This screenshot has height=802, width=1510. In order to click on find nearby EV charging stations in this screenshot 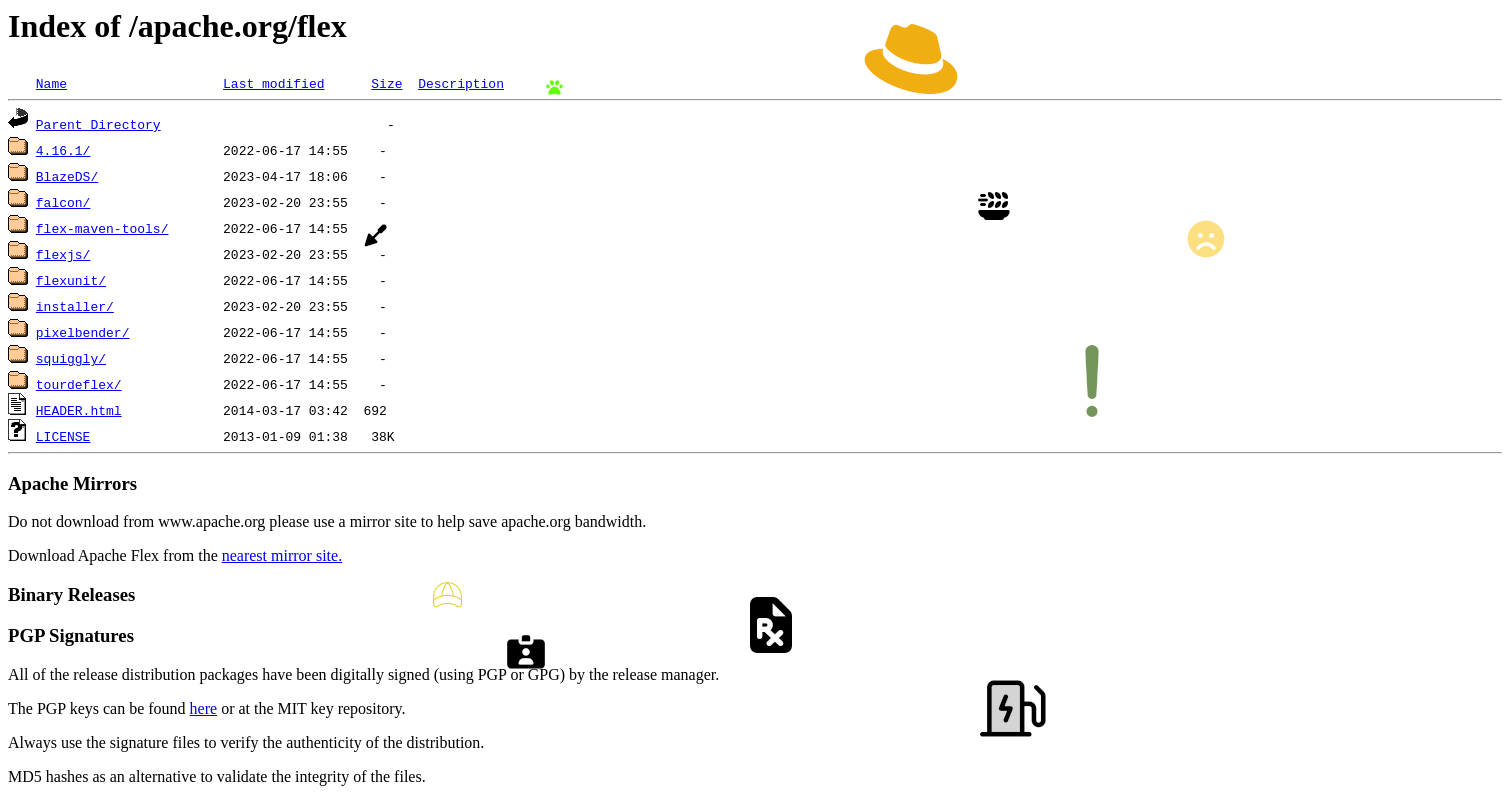, I will do `click(1010, 708)`.